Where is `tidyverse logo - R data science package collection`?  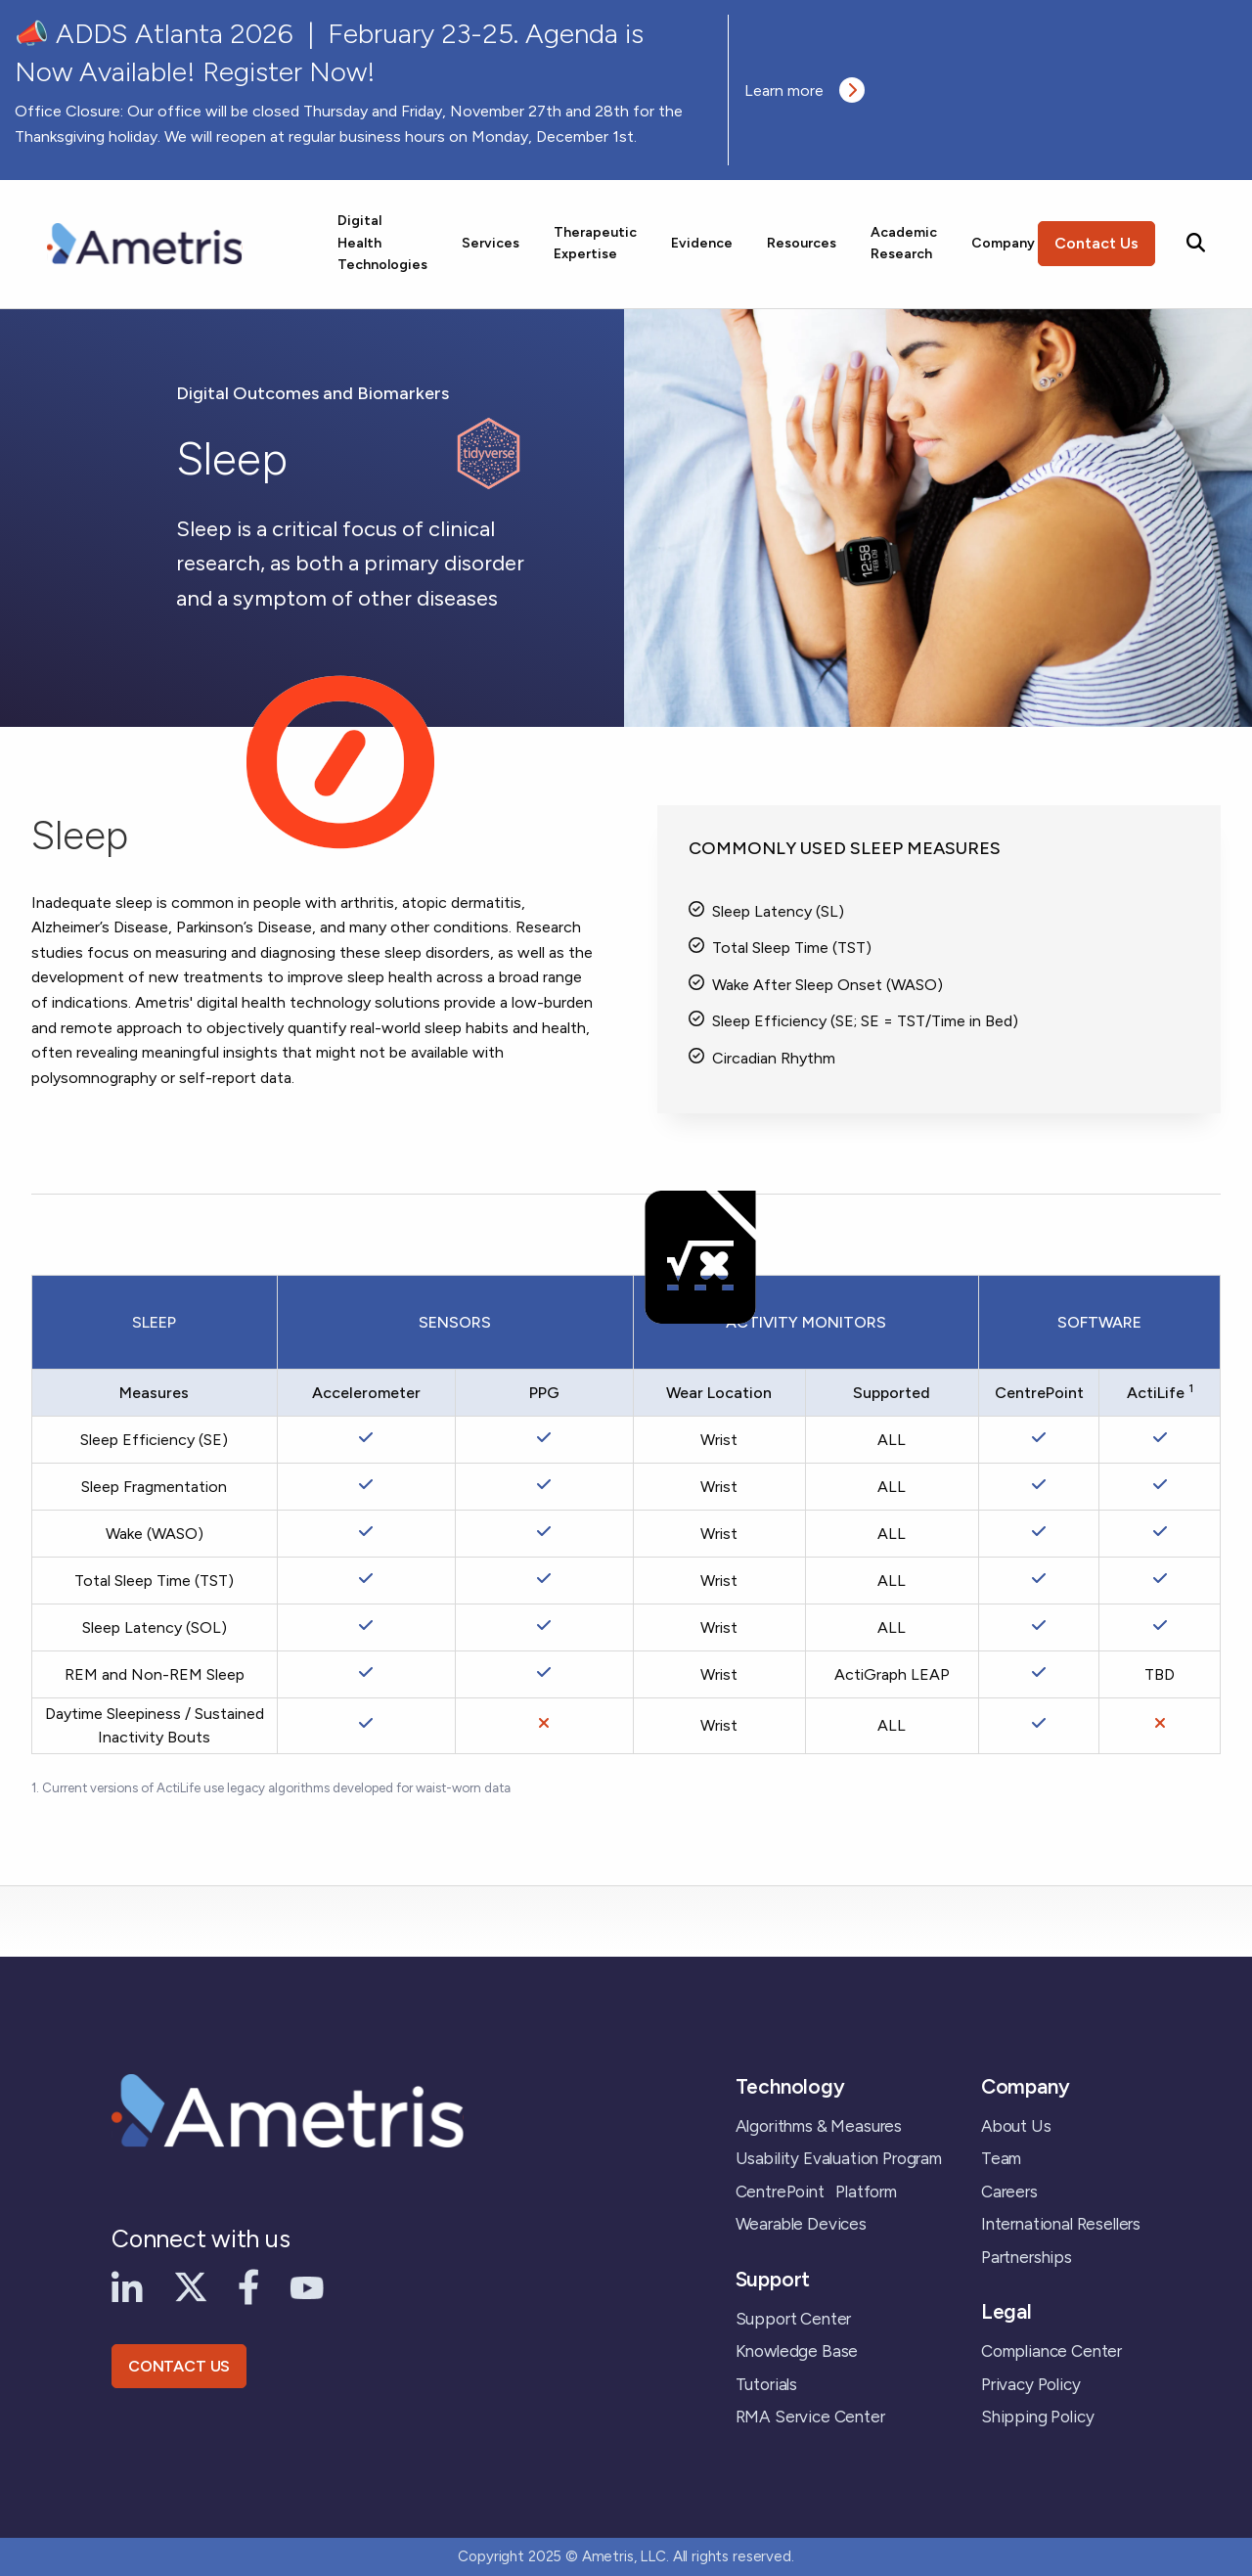 tidyverse logo - R data science package collection is located at coordinates (488, 453).